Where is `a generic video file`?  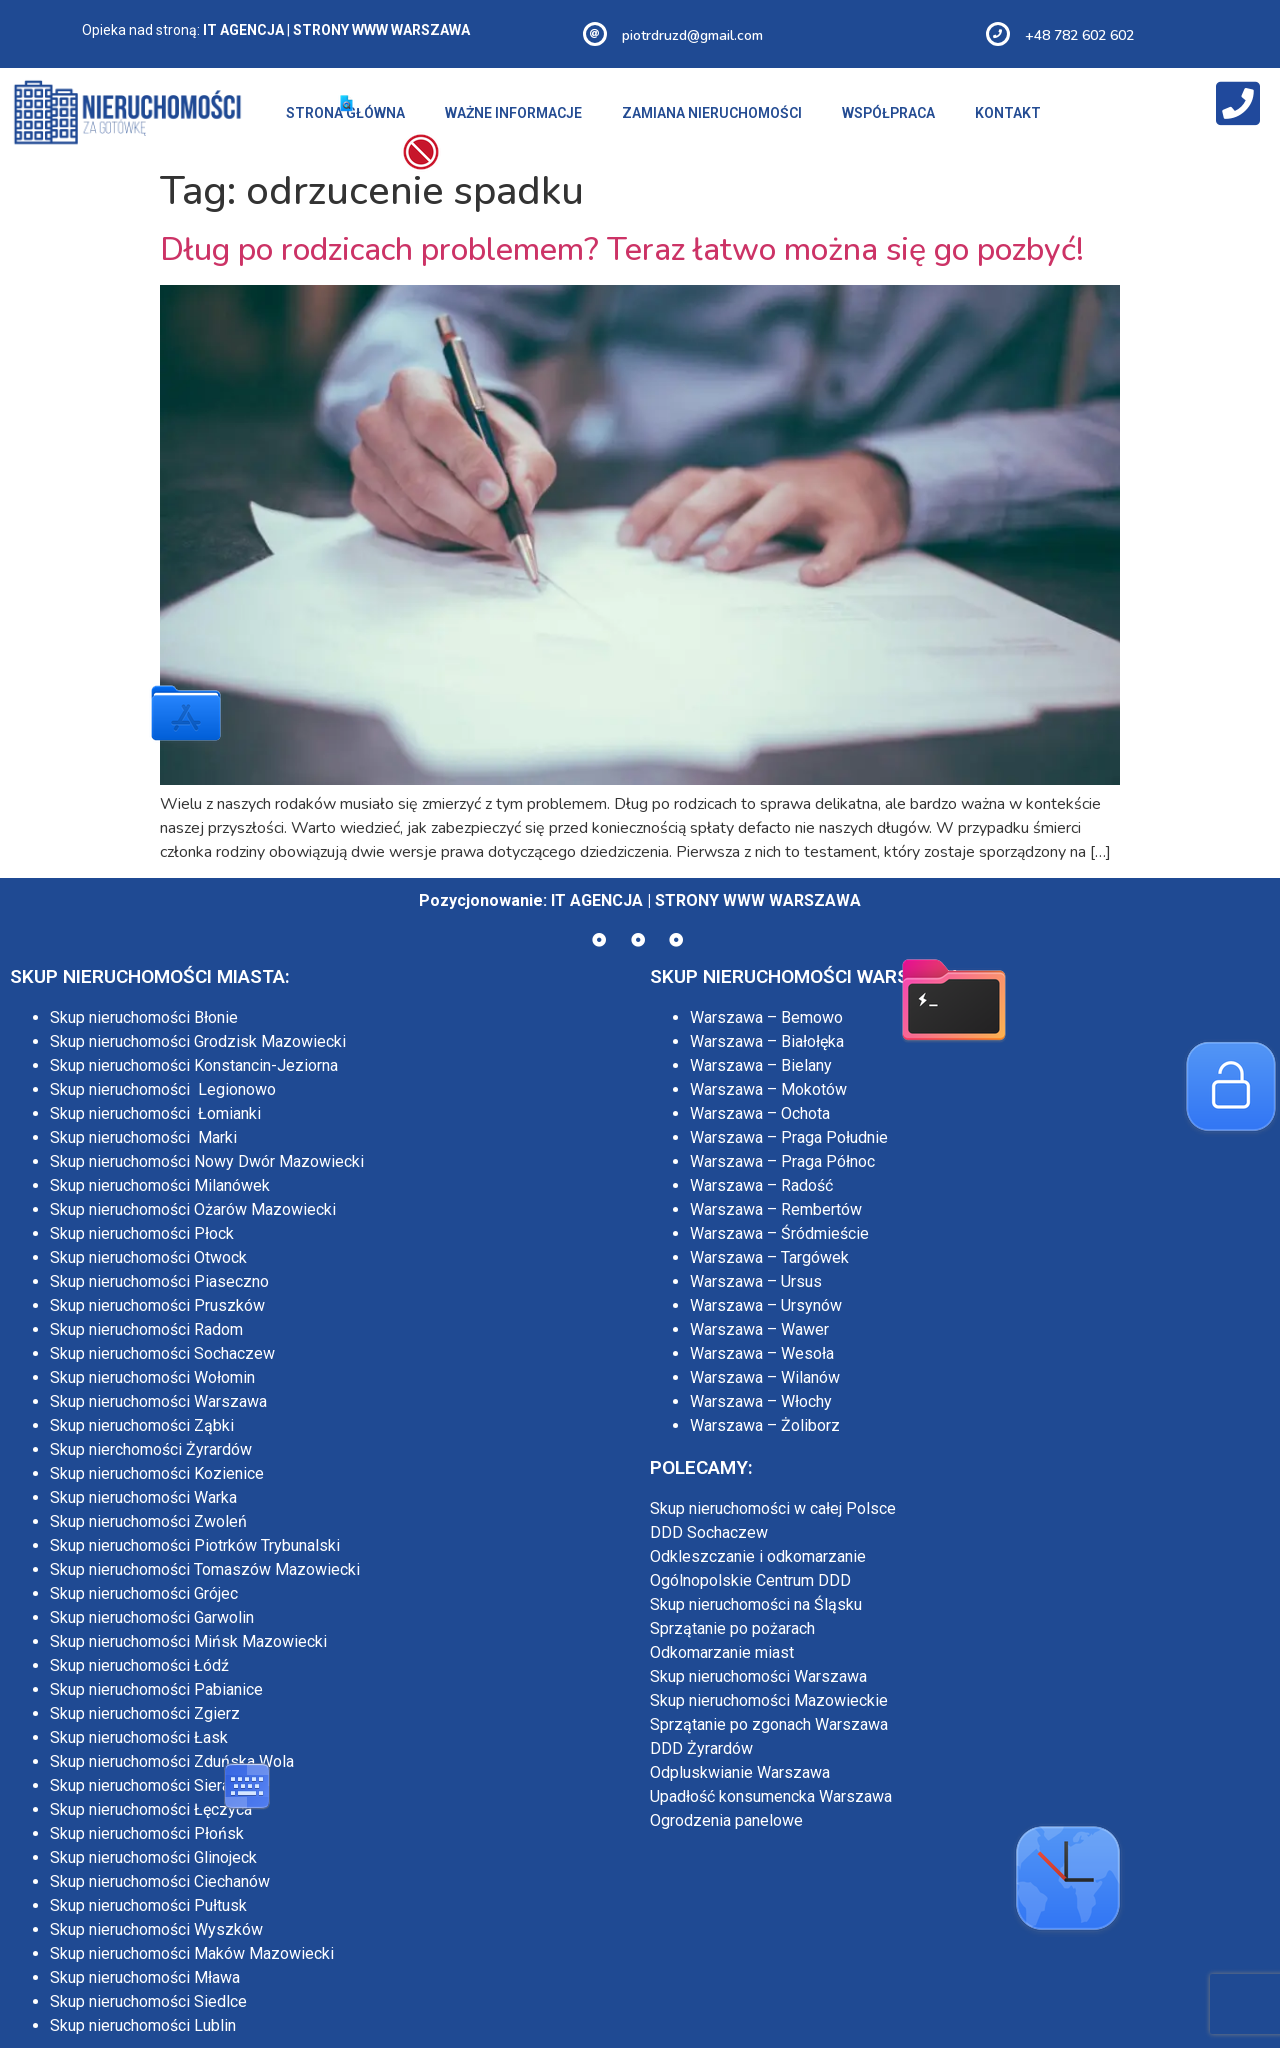 a generic video file is located at coordinates (346, 103).